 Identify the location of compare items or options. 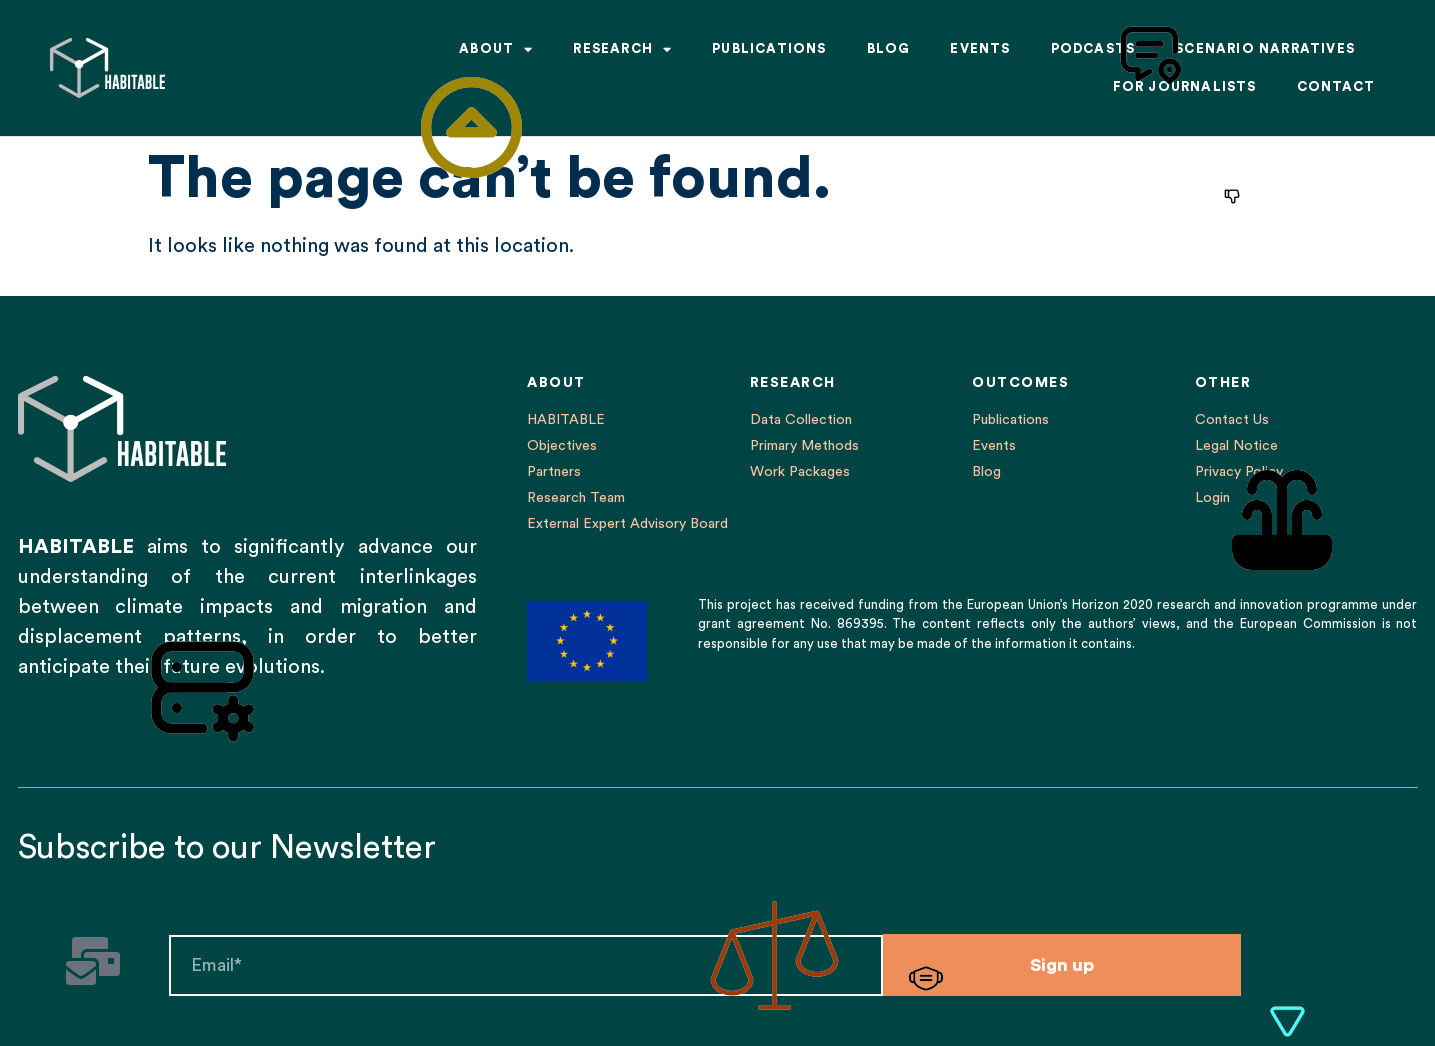
(774, 955).